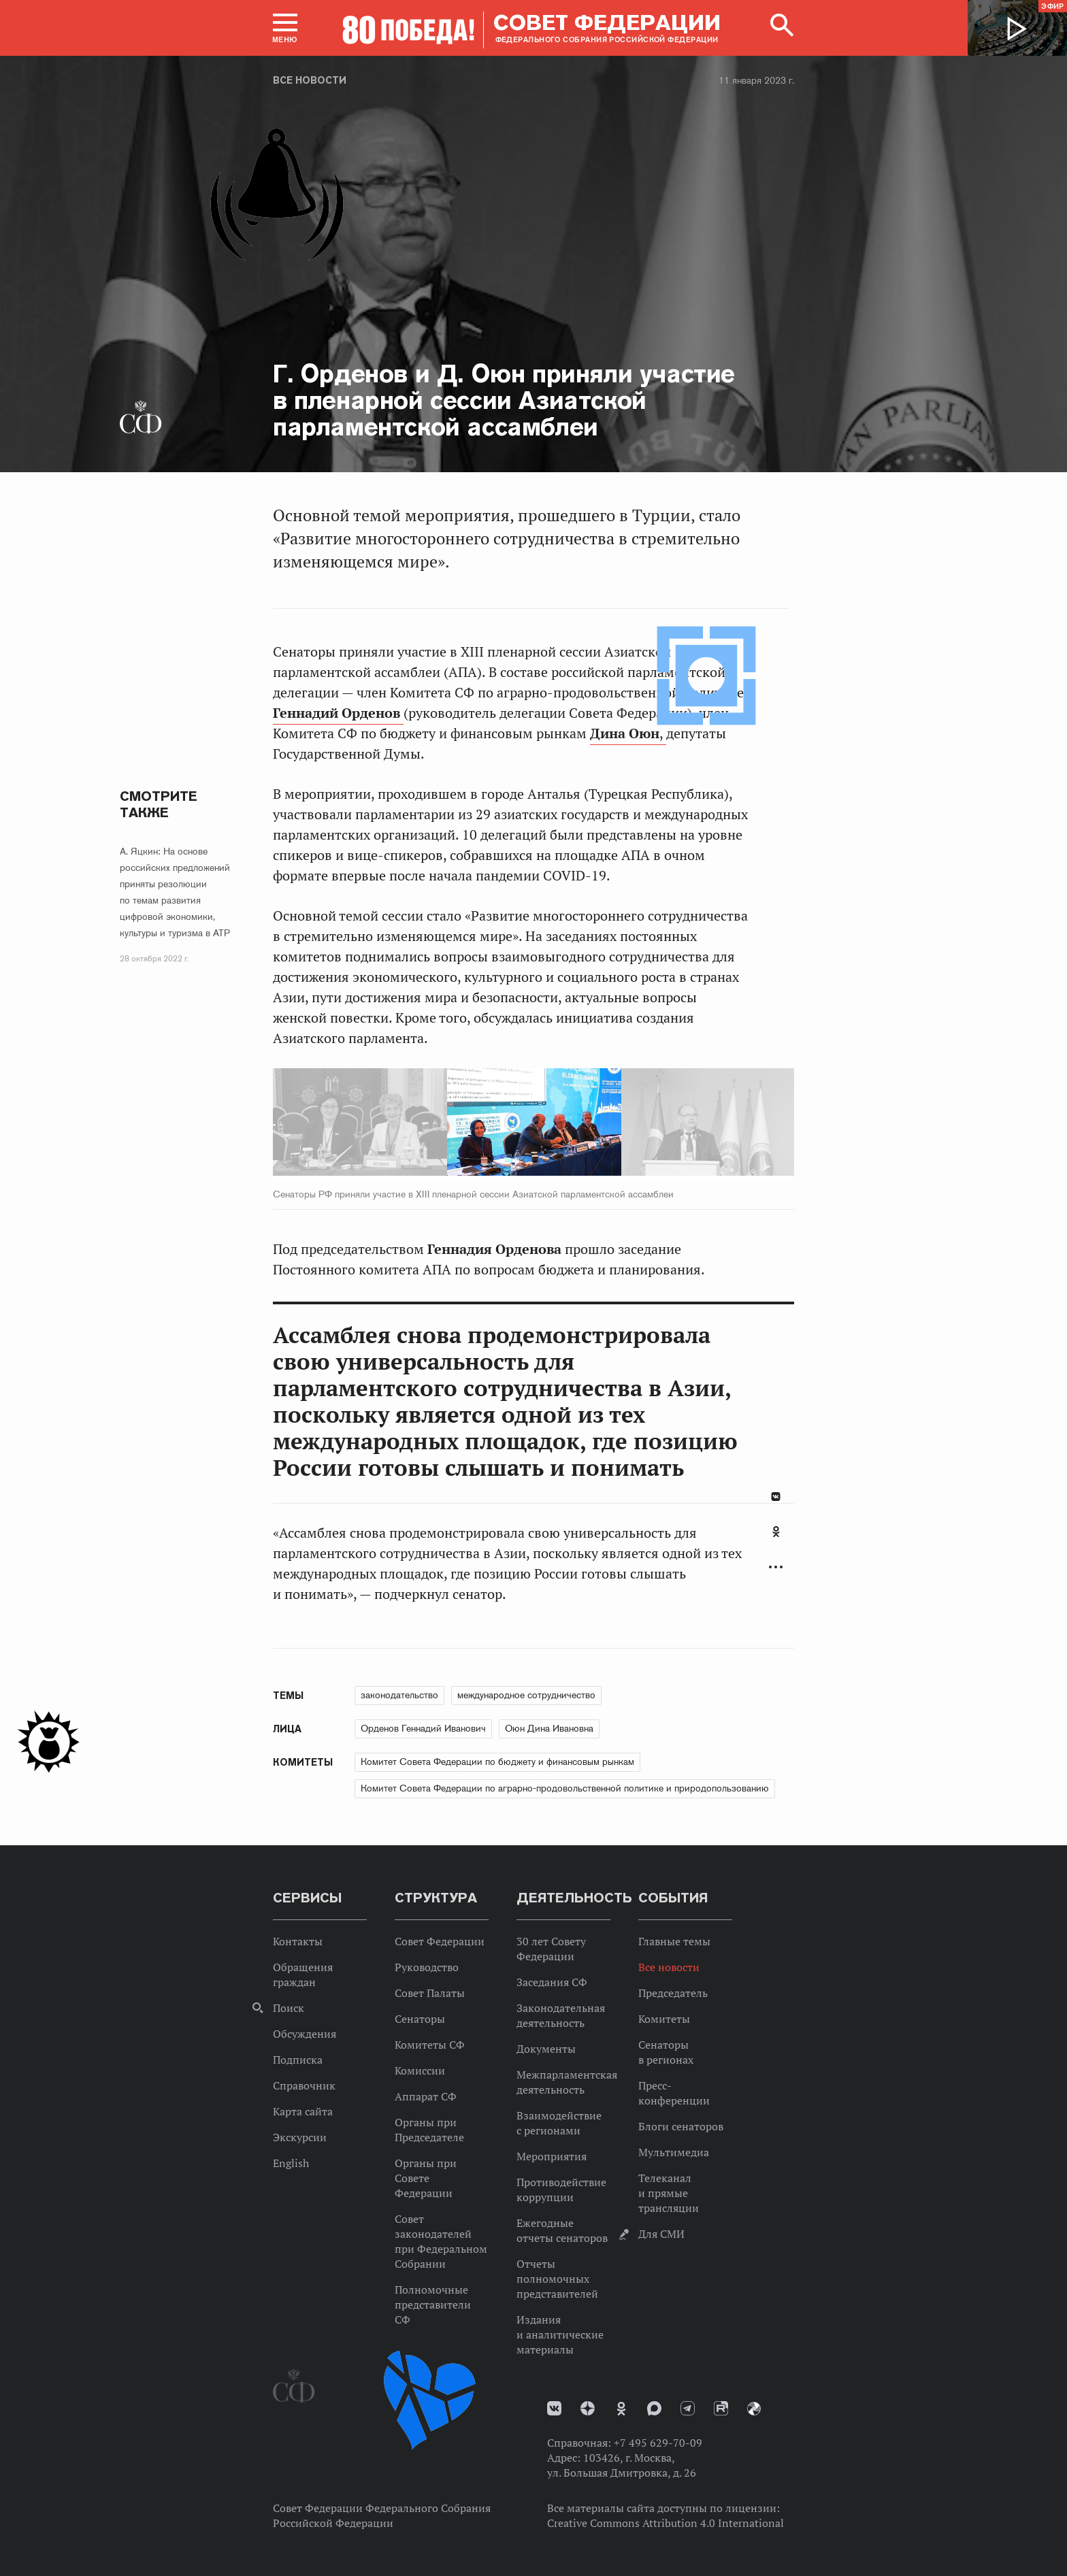 Image resolution: width=1067 pixels, height=2576 pixels. Describe the element at coordinates (48, 1740) in the screenshot. I see `view your in-game currency or coins` at that location.